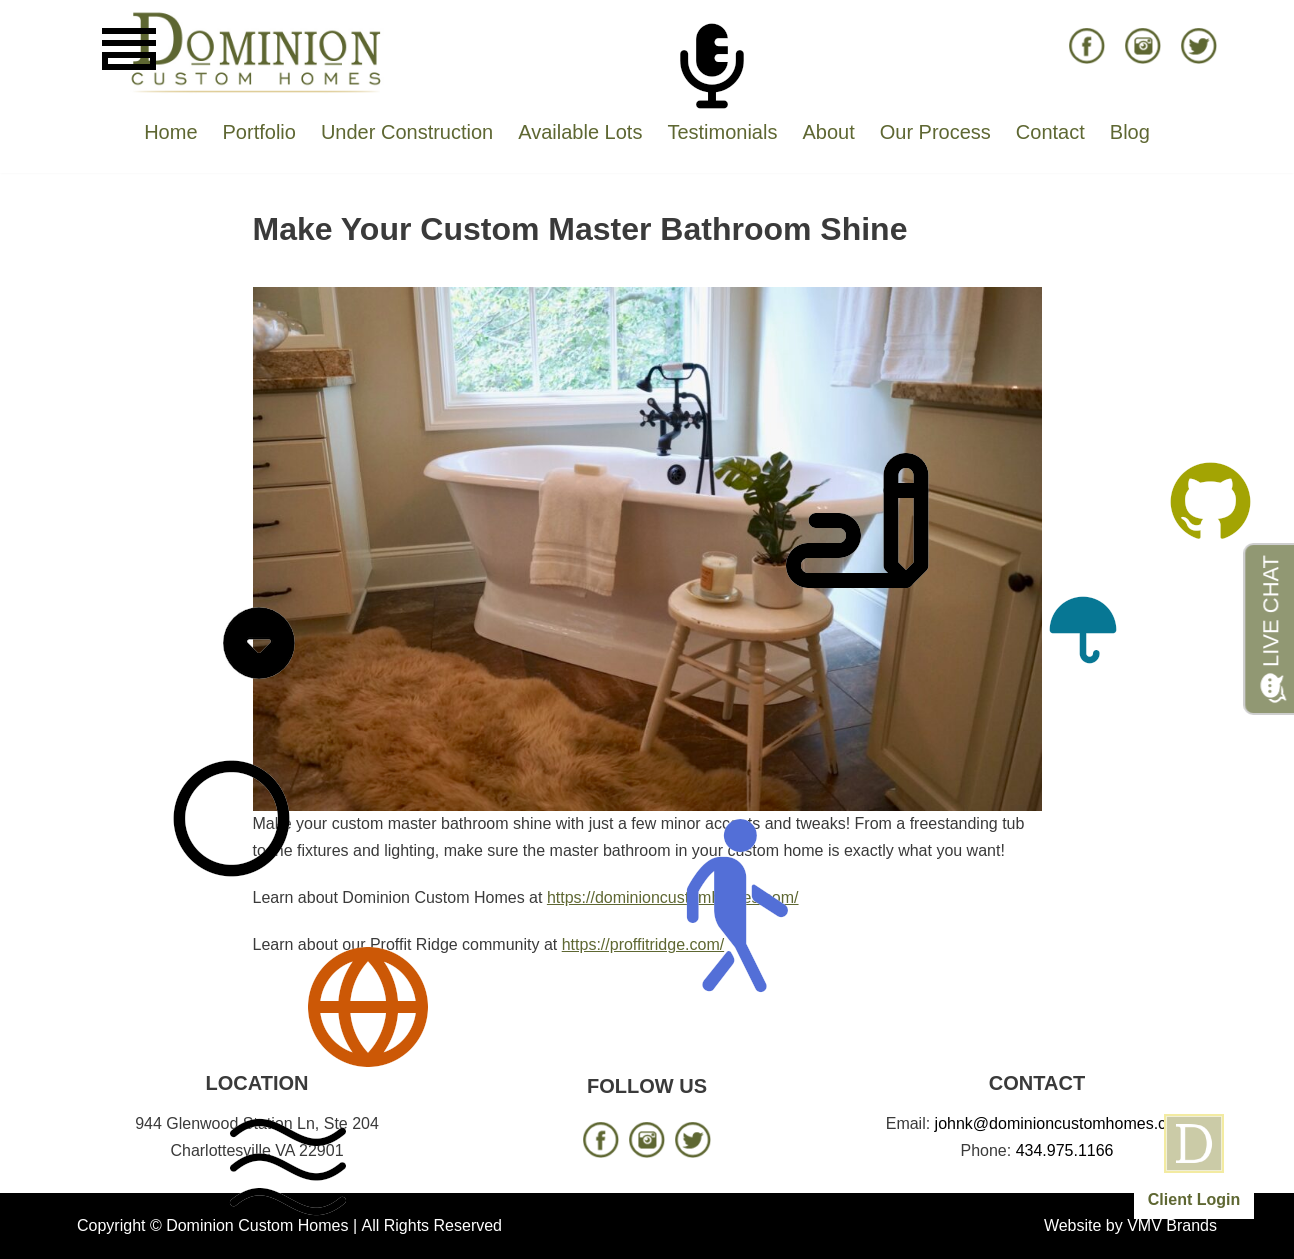 This screenshot has width=1294, height=1259. Describe the element at coordinates (861, 528) in the screenshot. I see `compose or write new content` at that location.